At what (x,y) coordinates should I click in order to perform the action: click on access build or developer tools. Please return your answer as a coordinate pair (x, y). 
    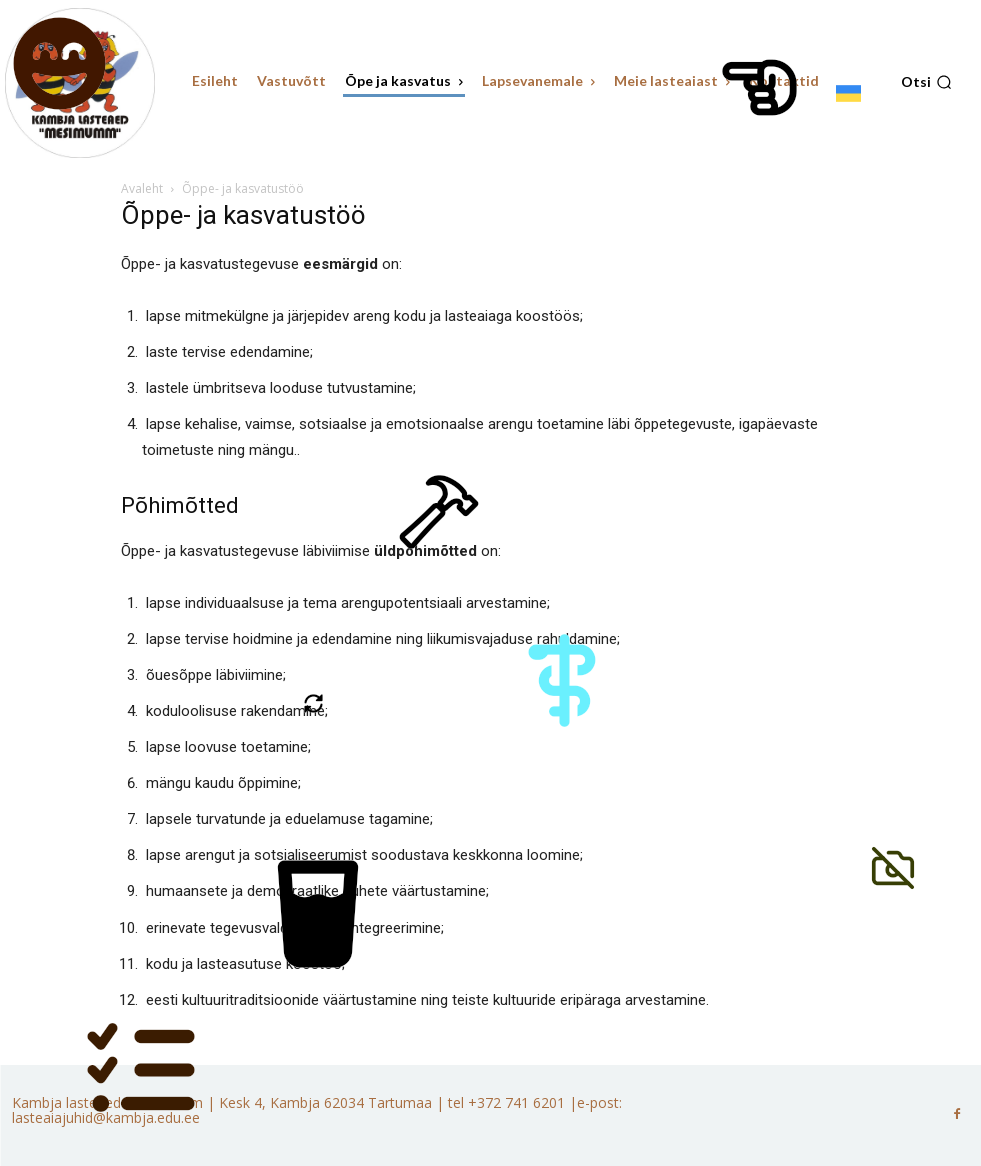
    Looking at the image, I should click on (439, 512).